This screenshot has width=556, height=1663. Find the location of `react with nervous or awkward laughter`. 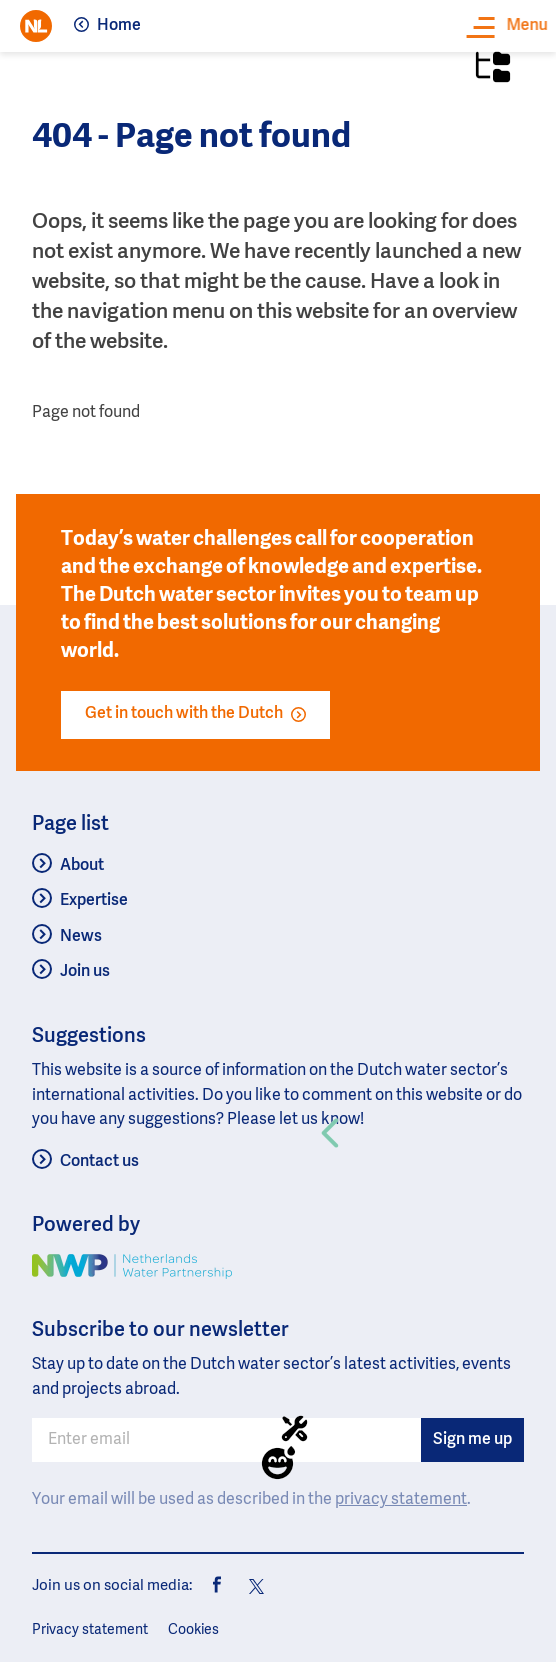

react with nervous or awkward laughter is located at coordinates (277, 1463).